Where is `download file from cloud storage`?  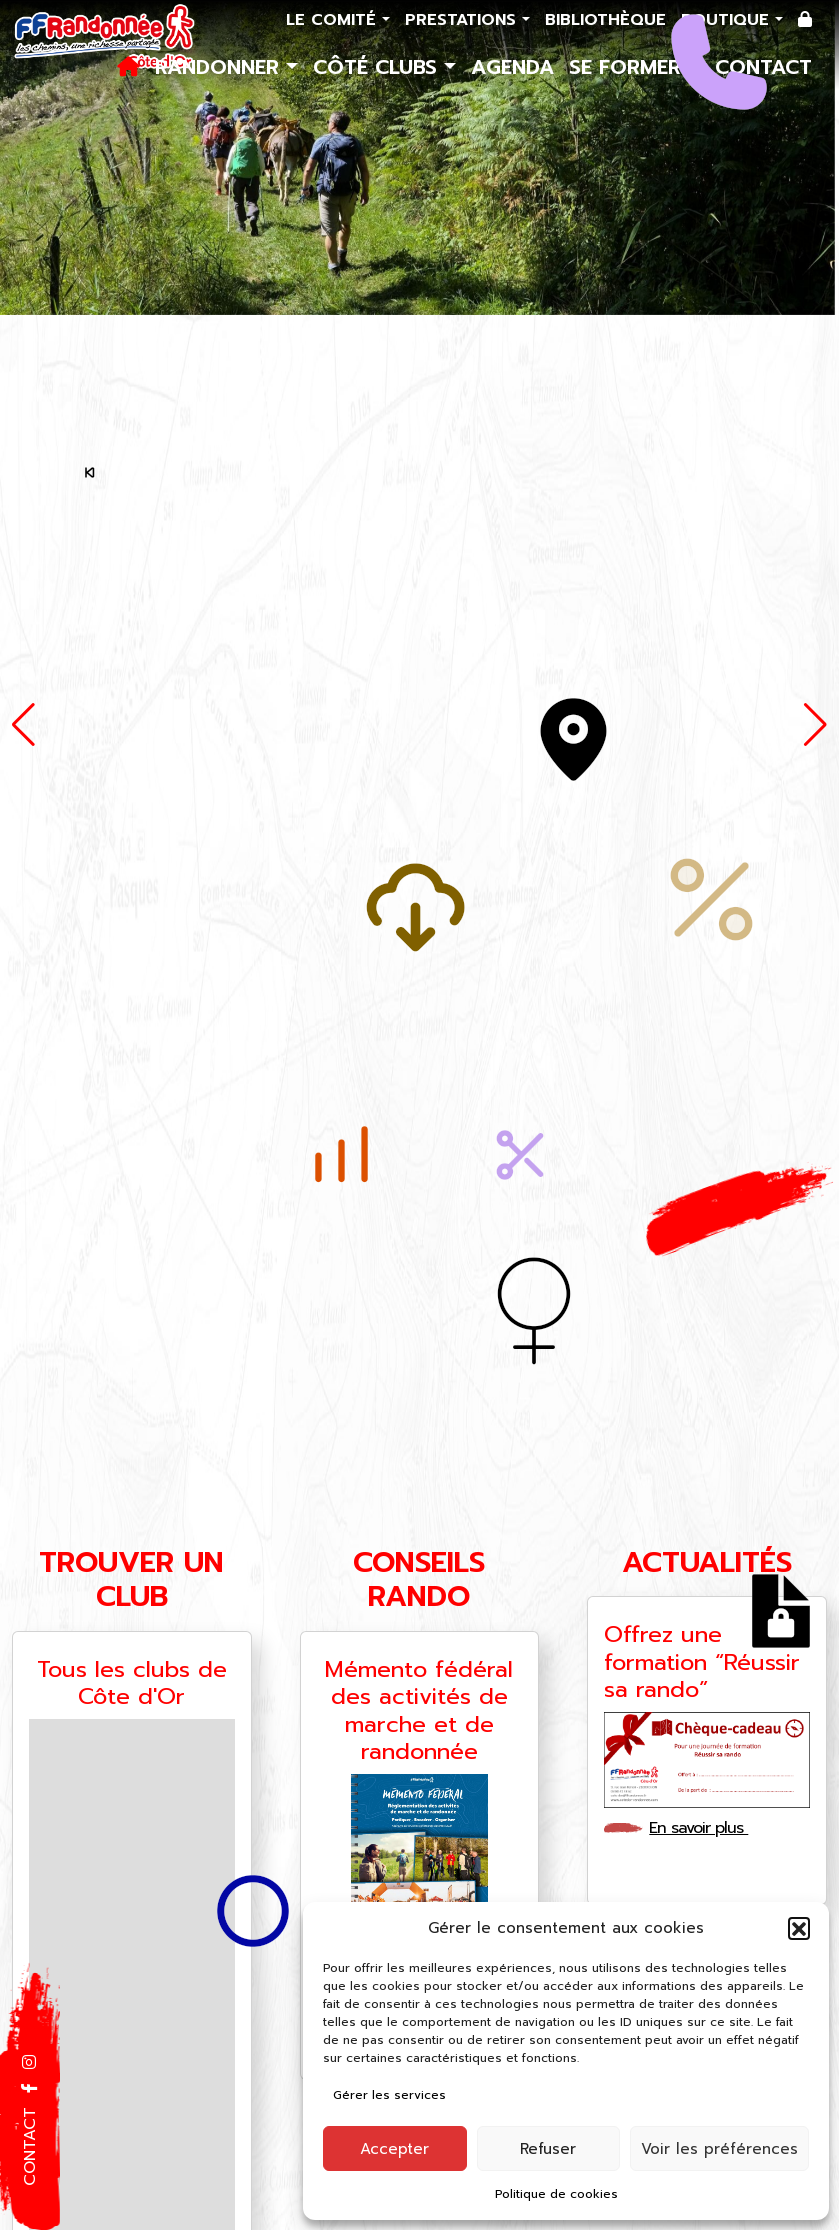
download file from cloud storage is located at coordinates (415, 907).